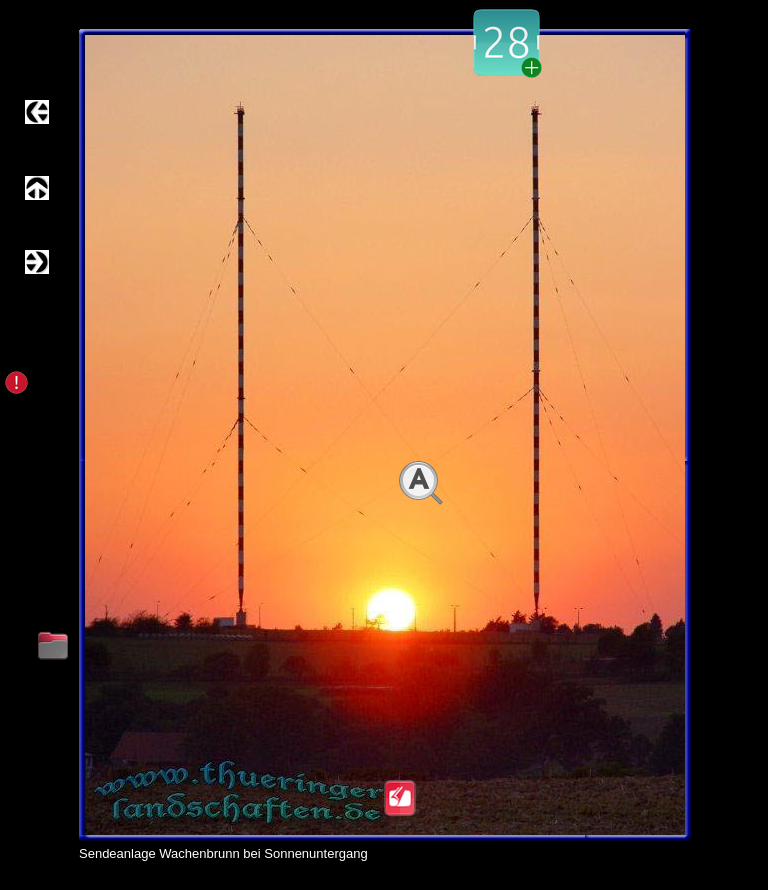 This screenshot has height=890, width=768. What do you see at coordinates (53, 645) in the screenshot?
I see `indicates an open or active folder` at bounding box center [53, 645].